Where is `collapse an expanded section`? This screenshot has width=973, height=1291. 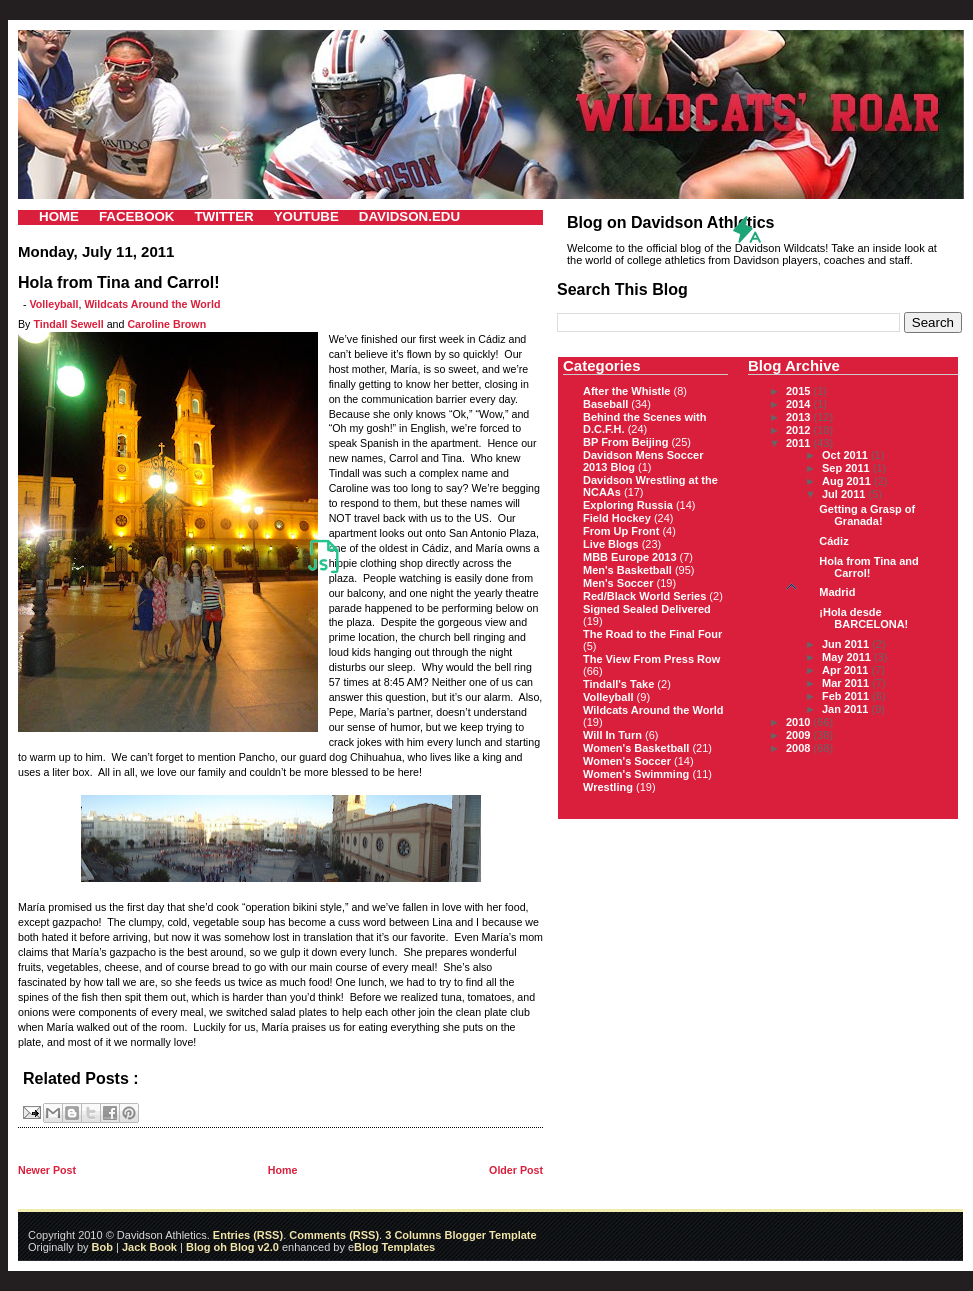 collapse an expanded section is located at coordinates (791, 586).